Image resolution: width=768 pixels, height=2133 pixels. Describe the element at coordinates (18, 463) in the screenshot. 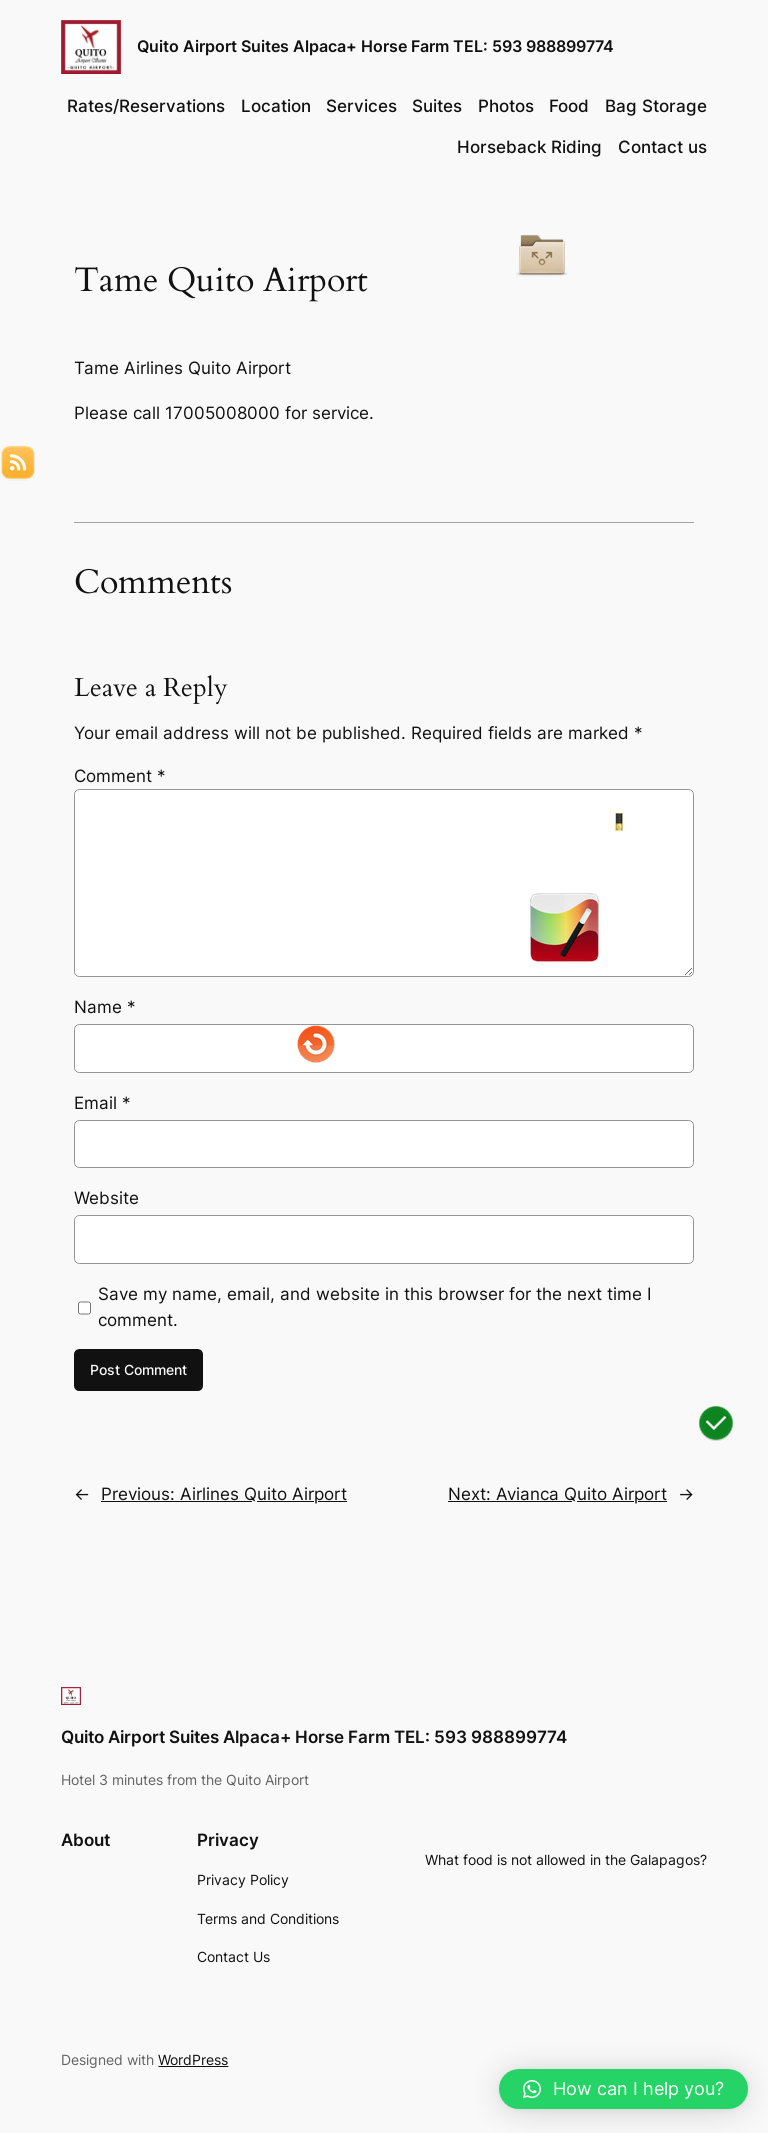

I see `access RSS feed settings` at that location.